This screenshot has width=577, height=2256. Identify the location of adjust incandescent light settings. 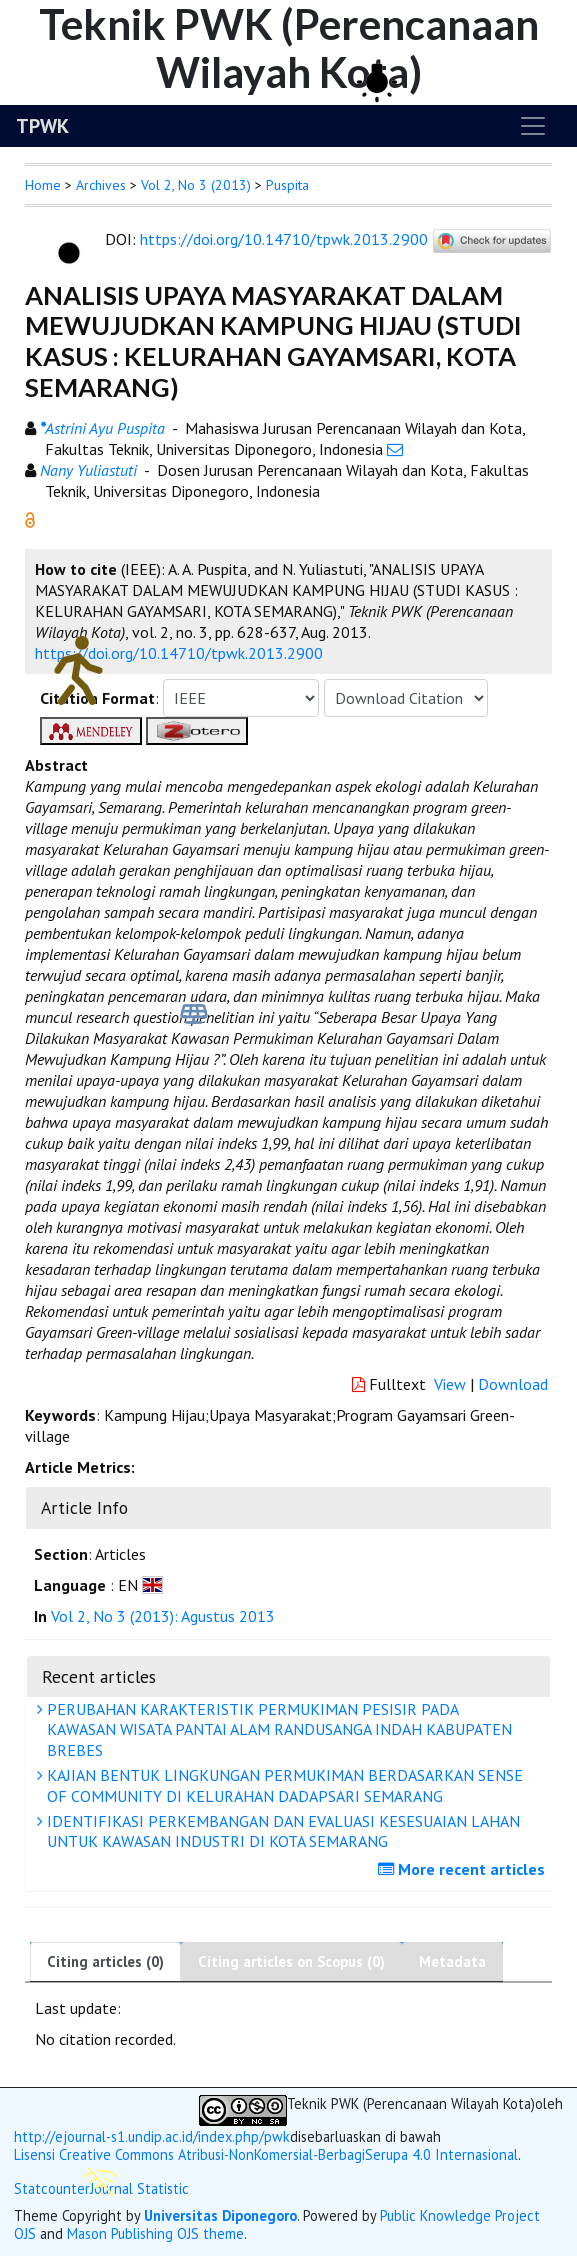
(377, 82).